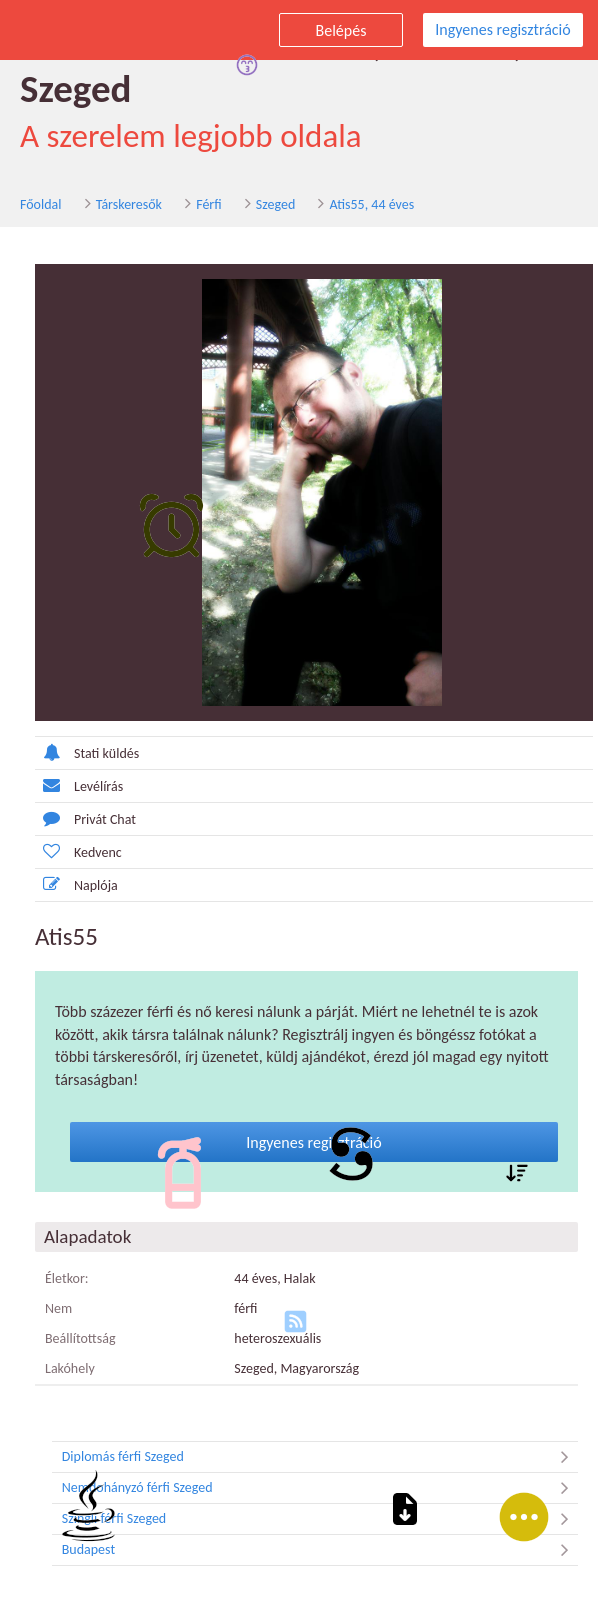 The image size is (598, 1606). What do you see at coordinates (295, 1321) in the screenshot?
I see `subscribe to RSS feed` at bounding box center [295, 1321].